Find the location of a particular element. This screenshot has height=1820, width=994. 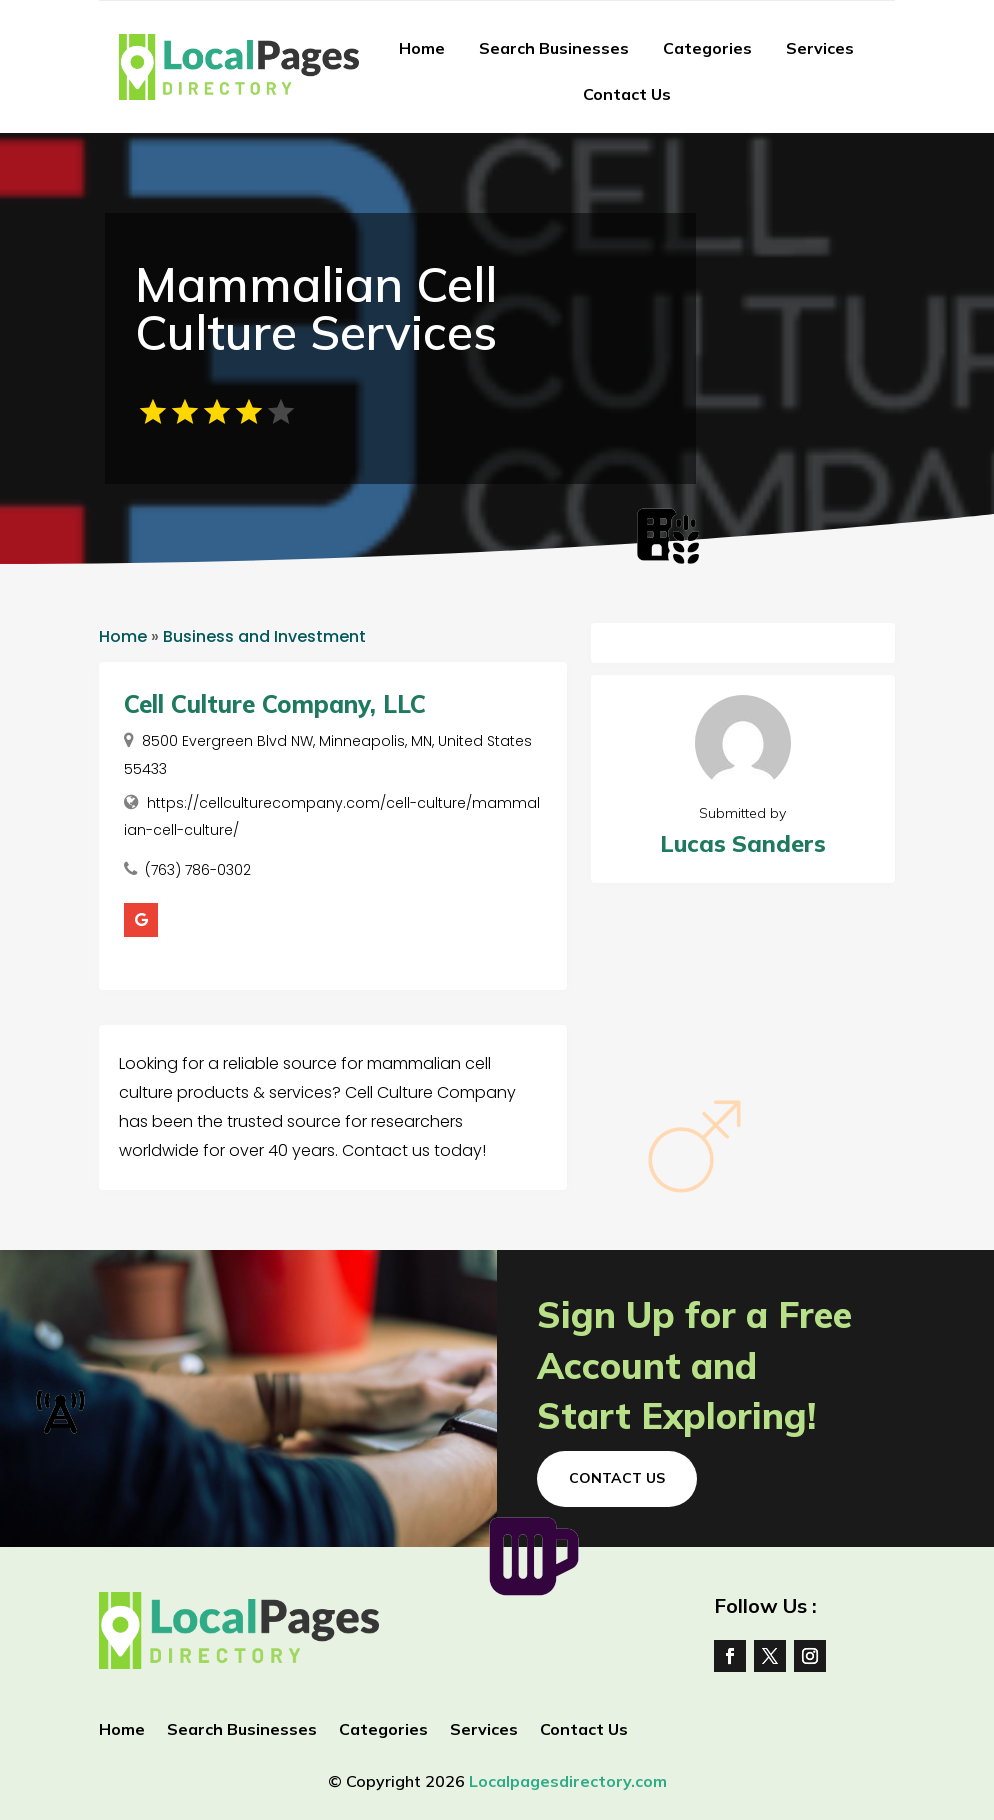

indicates cellular network or mobile signal status is located at coordinates (60, 1411).